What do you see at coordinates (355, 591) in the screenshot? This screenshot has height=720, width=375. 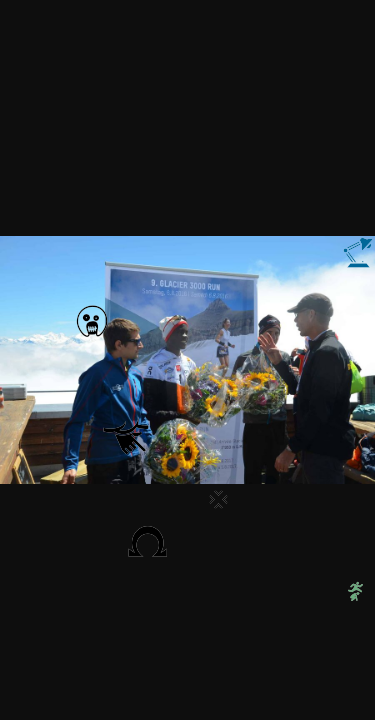 I see `play leapfrog mini-game` at bounding box center [355, 591].